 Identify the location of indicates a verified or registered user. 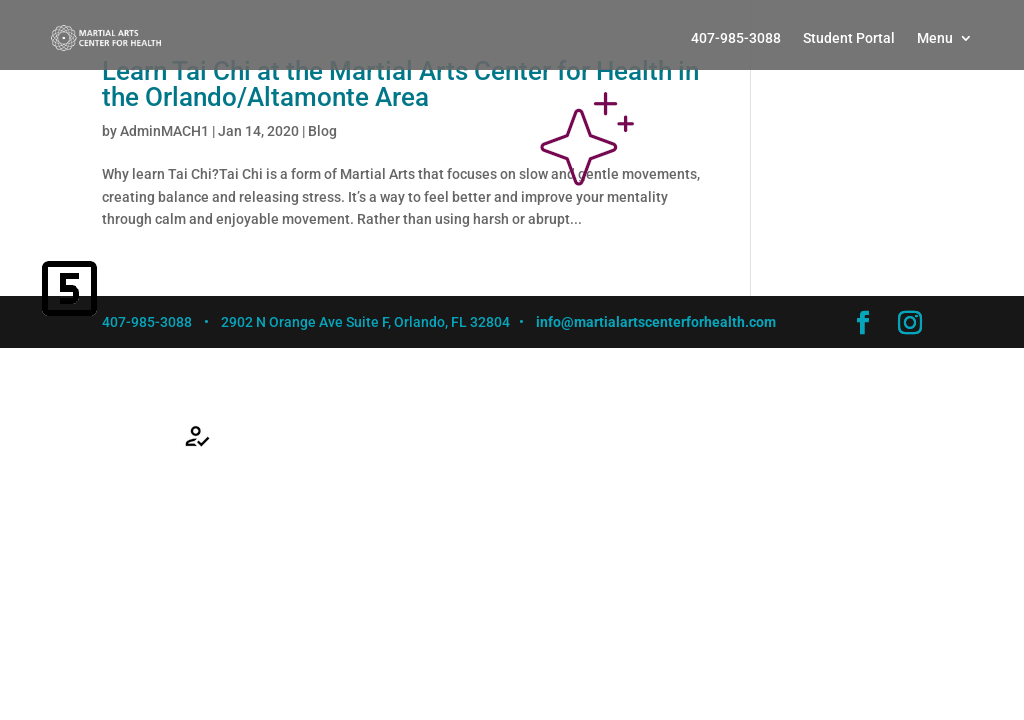
(197, 436).